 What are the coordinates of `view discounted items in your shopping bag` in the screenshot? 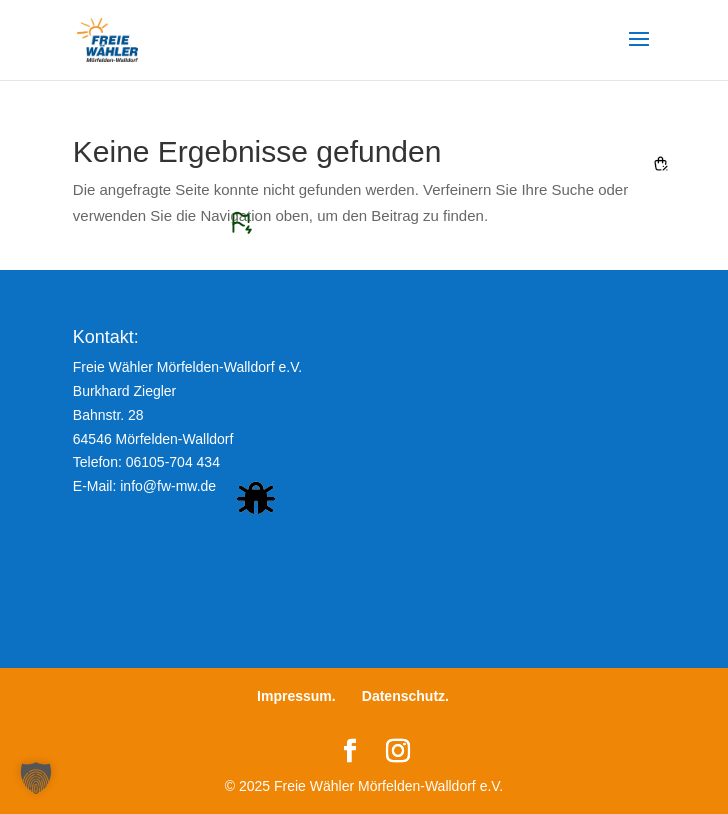 It's located at (660, 163).